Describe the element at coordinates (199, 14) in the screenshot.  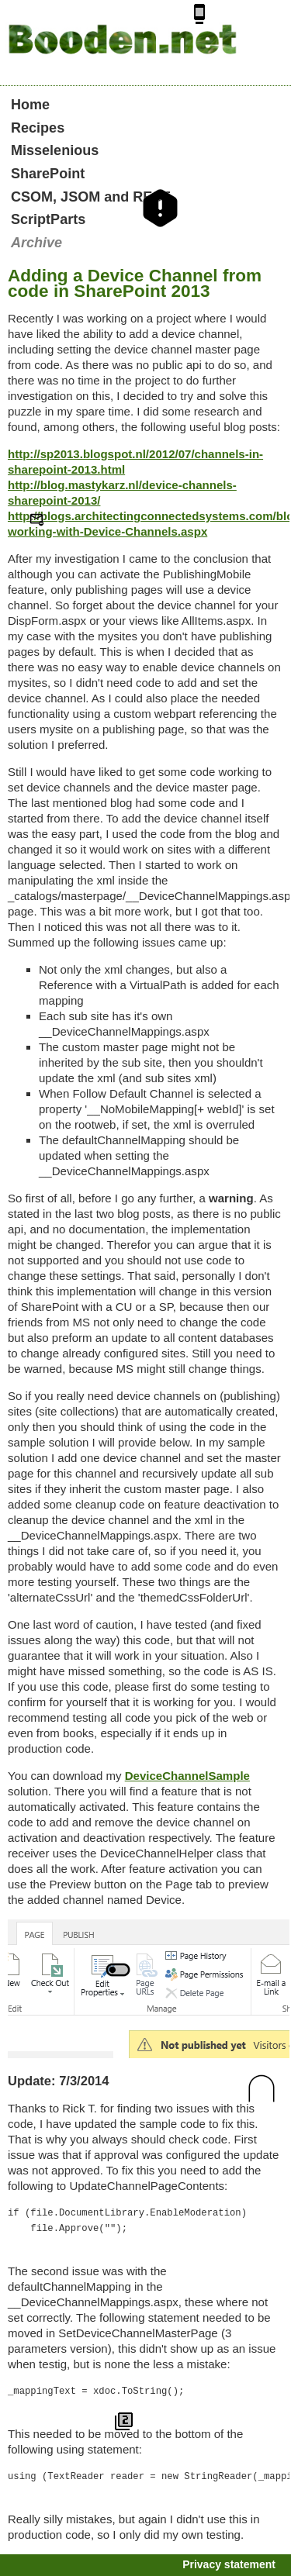
I see `dock your device to an external station` at that location.